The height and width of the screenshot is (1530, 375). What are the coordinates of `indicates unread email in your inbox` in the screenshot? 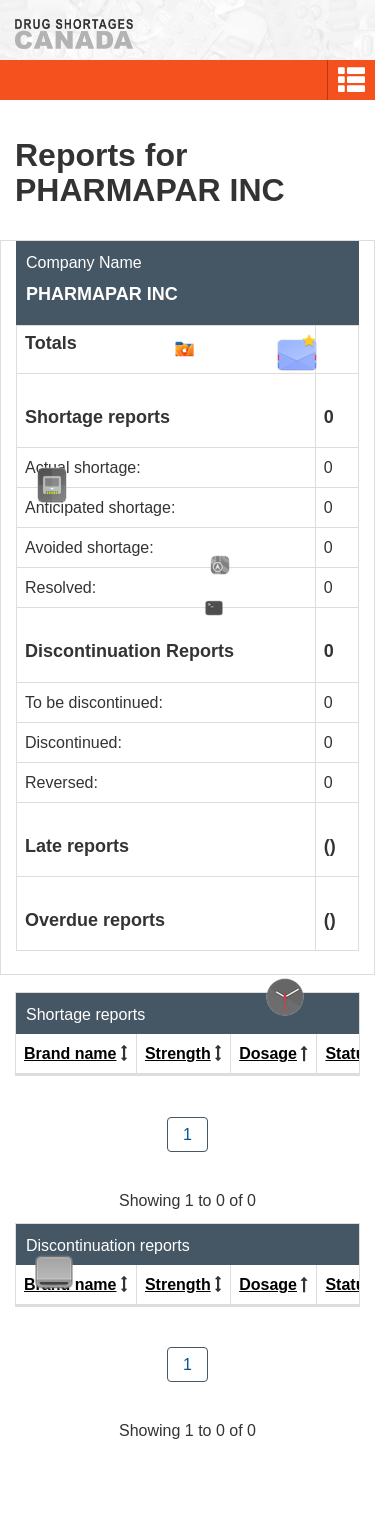 It's located at (297, 355).